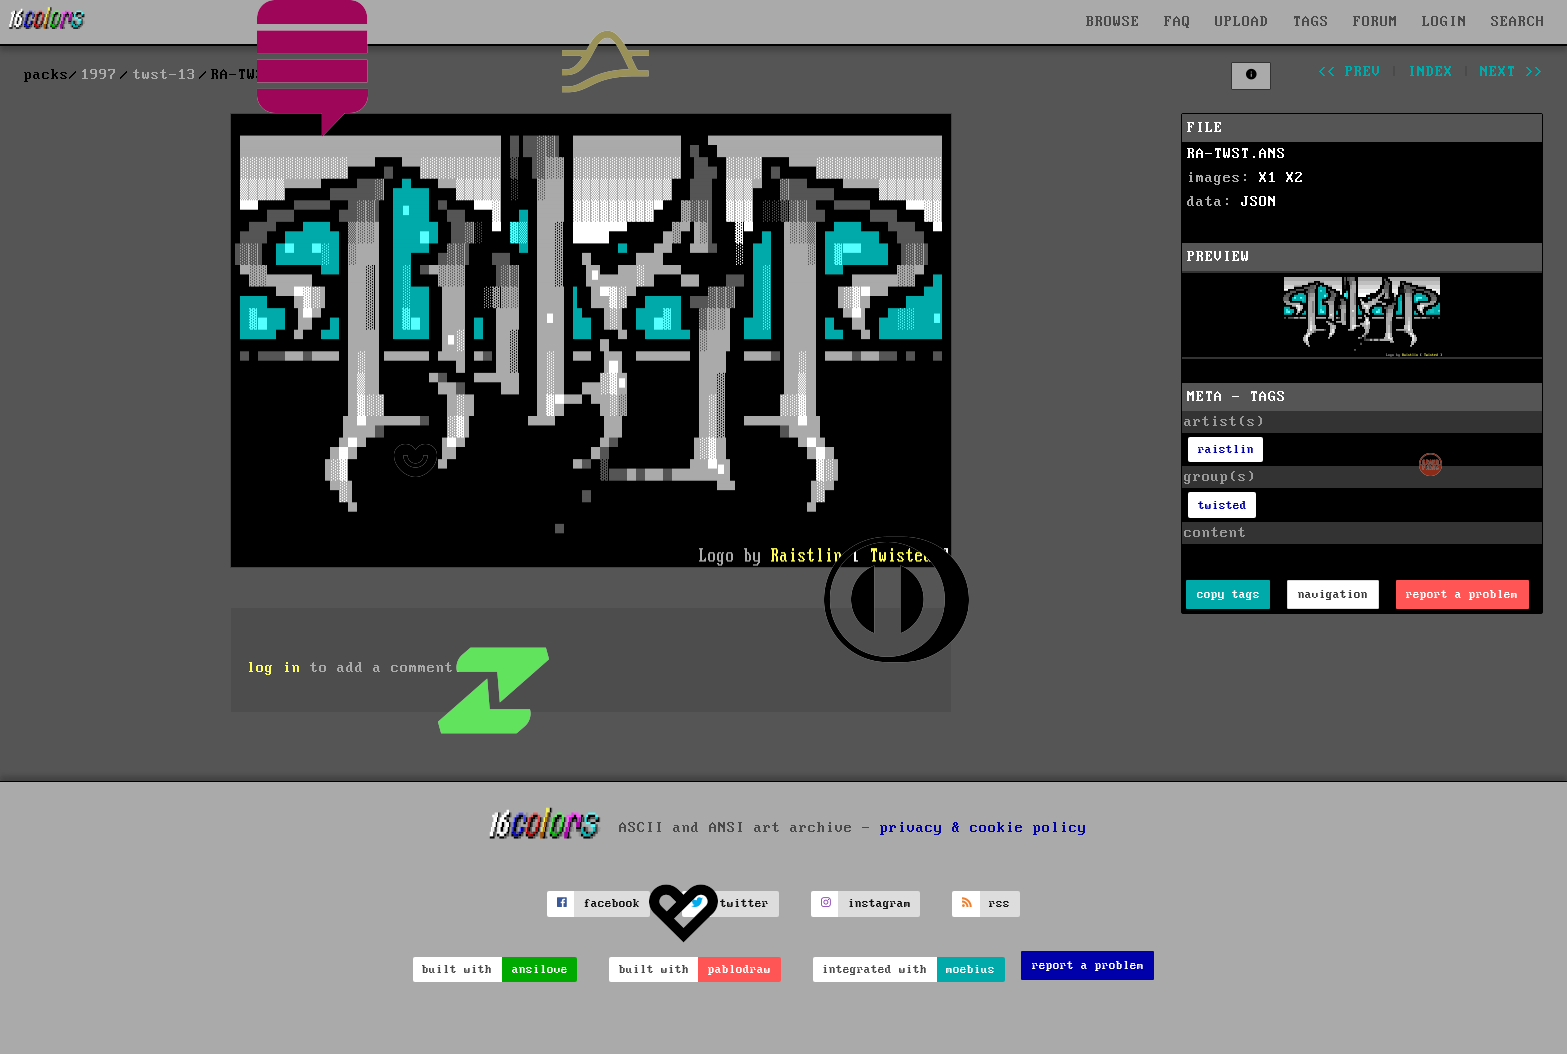  Describe the element at coordinates (415, 460) in the screenshot. I see `open the Badoo dating app` at that location.